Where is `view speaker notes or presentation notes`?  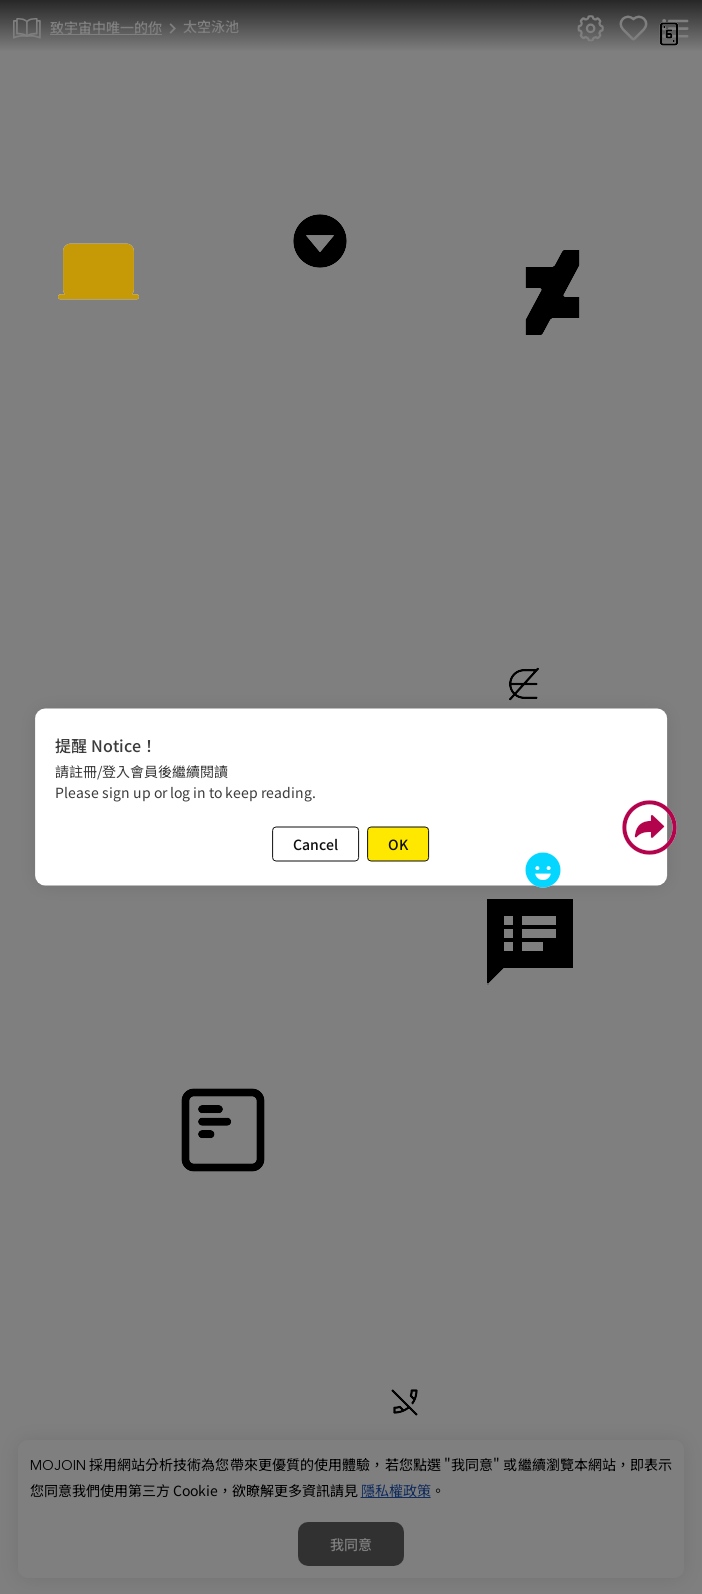 view speaker notes or presentation notes is located at coordinates (530, 942).